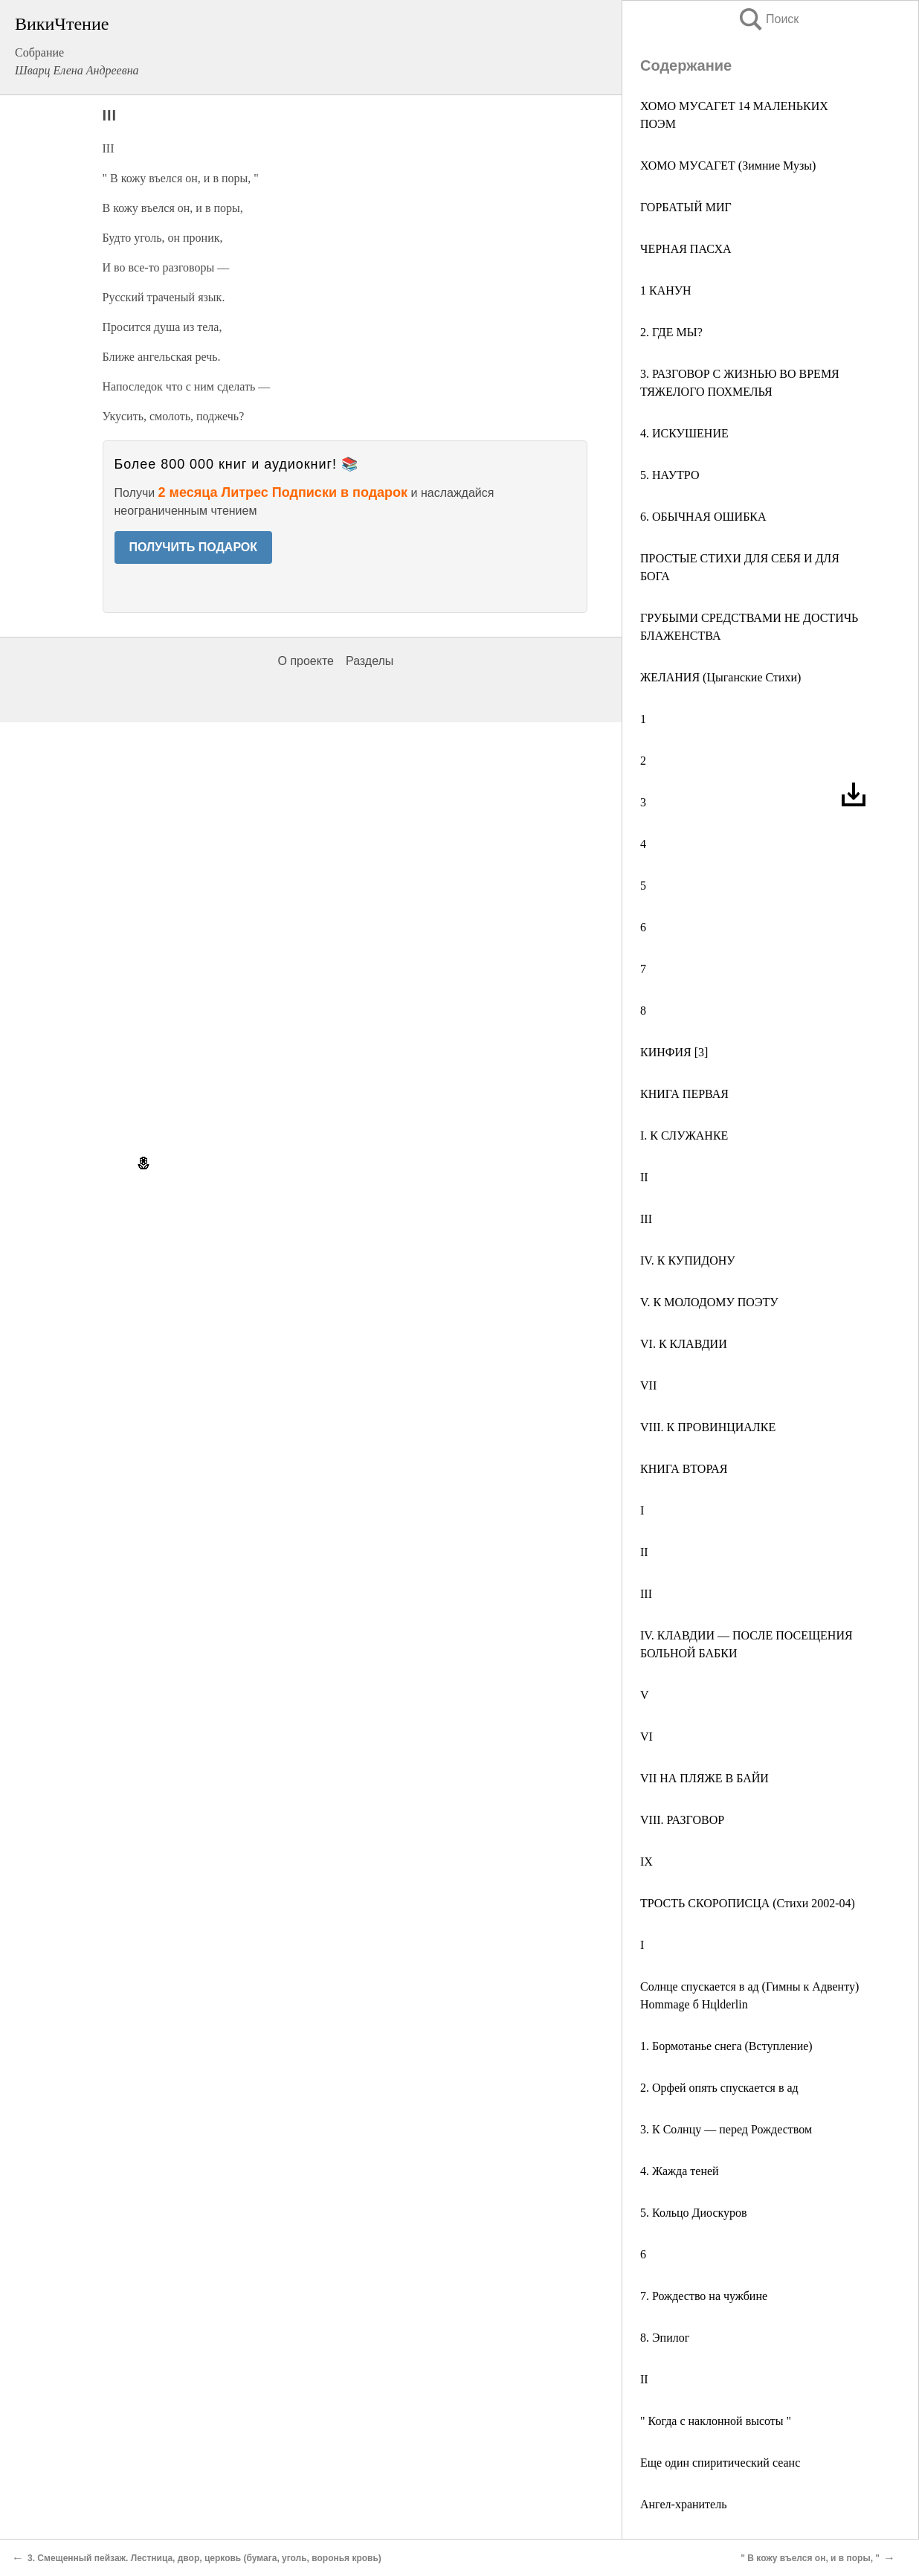  Describe the element at coordinates (854, 794) in the screenshot. I see `download file to device` at that location.